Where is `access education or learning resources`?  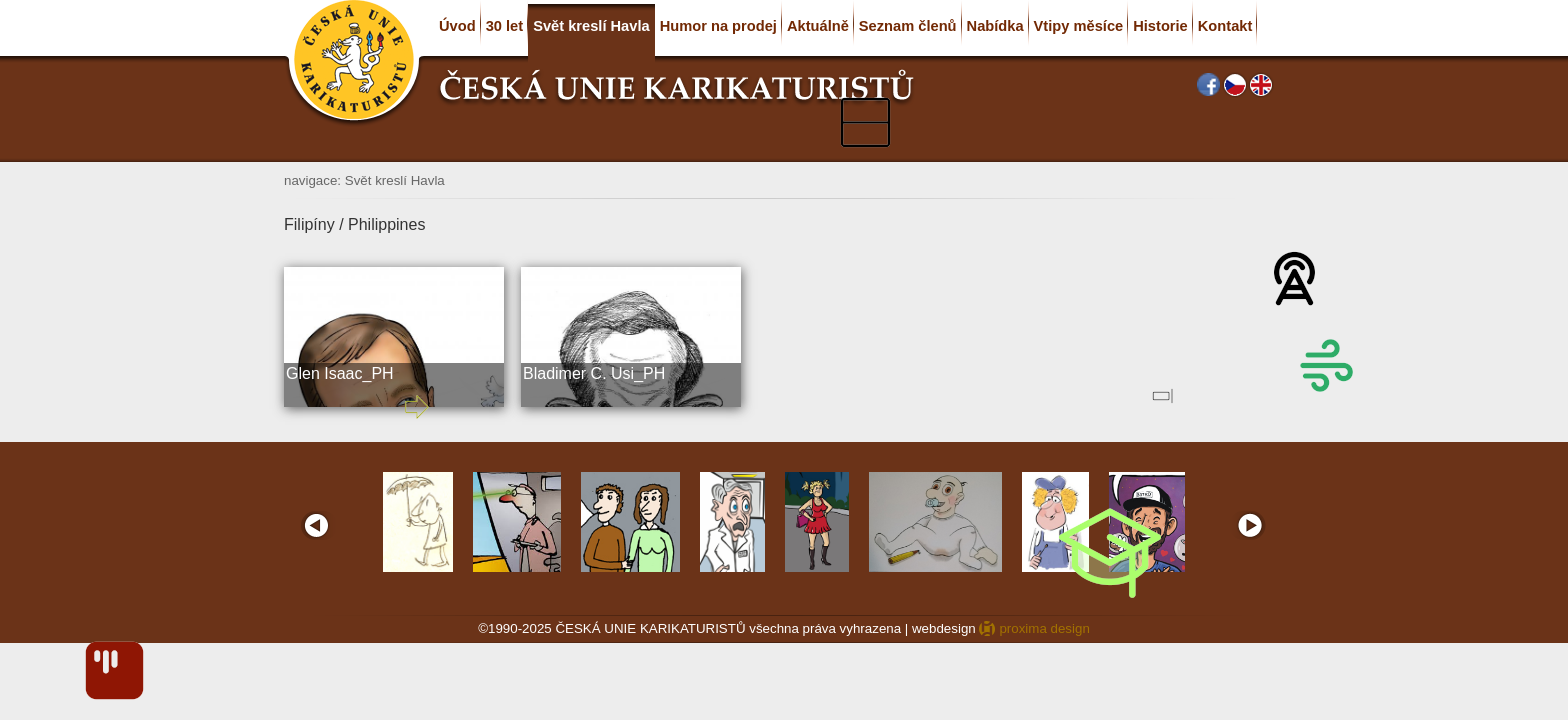 access education or learning resources is located at coordinates (1110, 550).